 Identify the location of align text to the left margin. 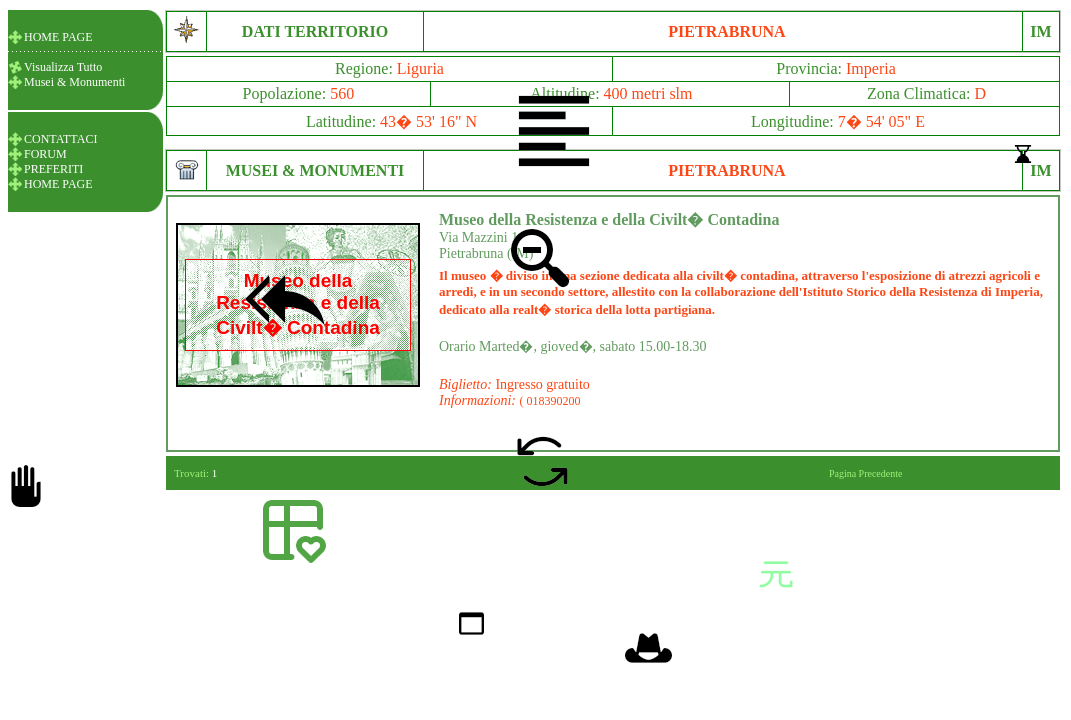
(554, 131).